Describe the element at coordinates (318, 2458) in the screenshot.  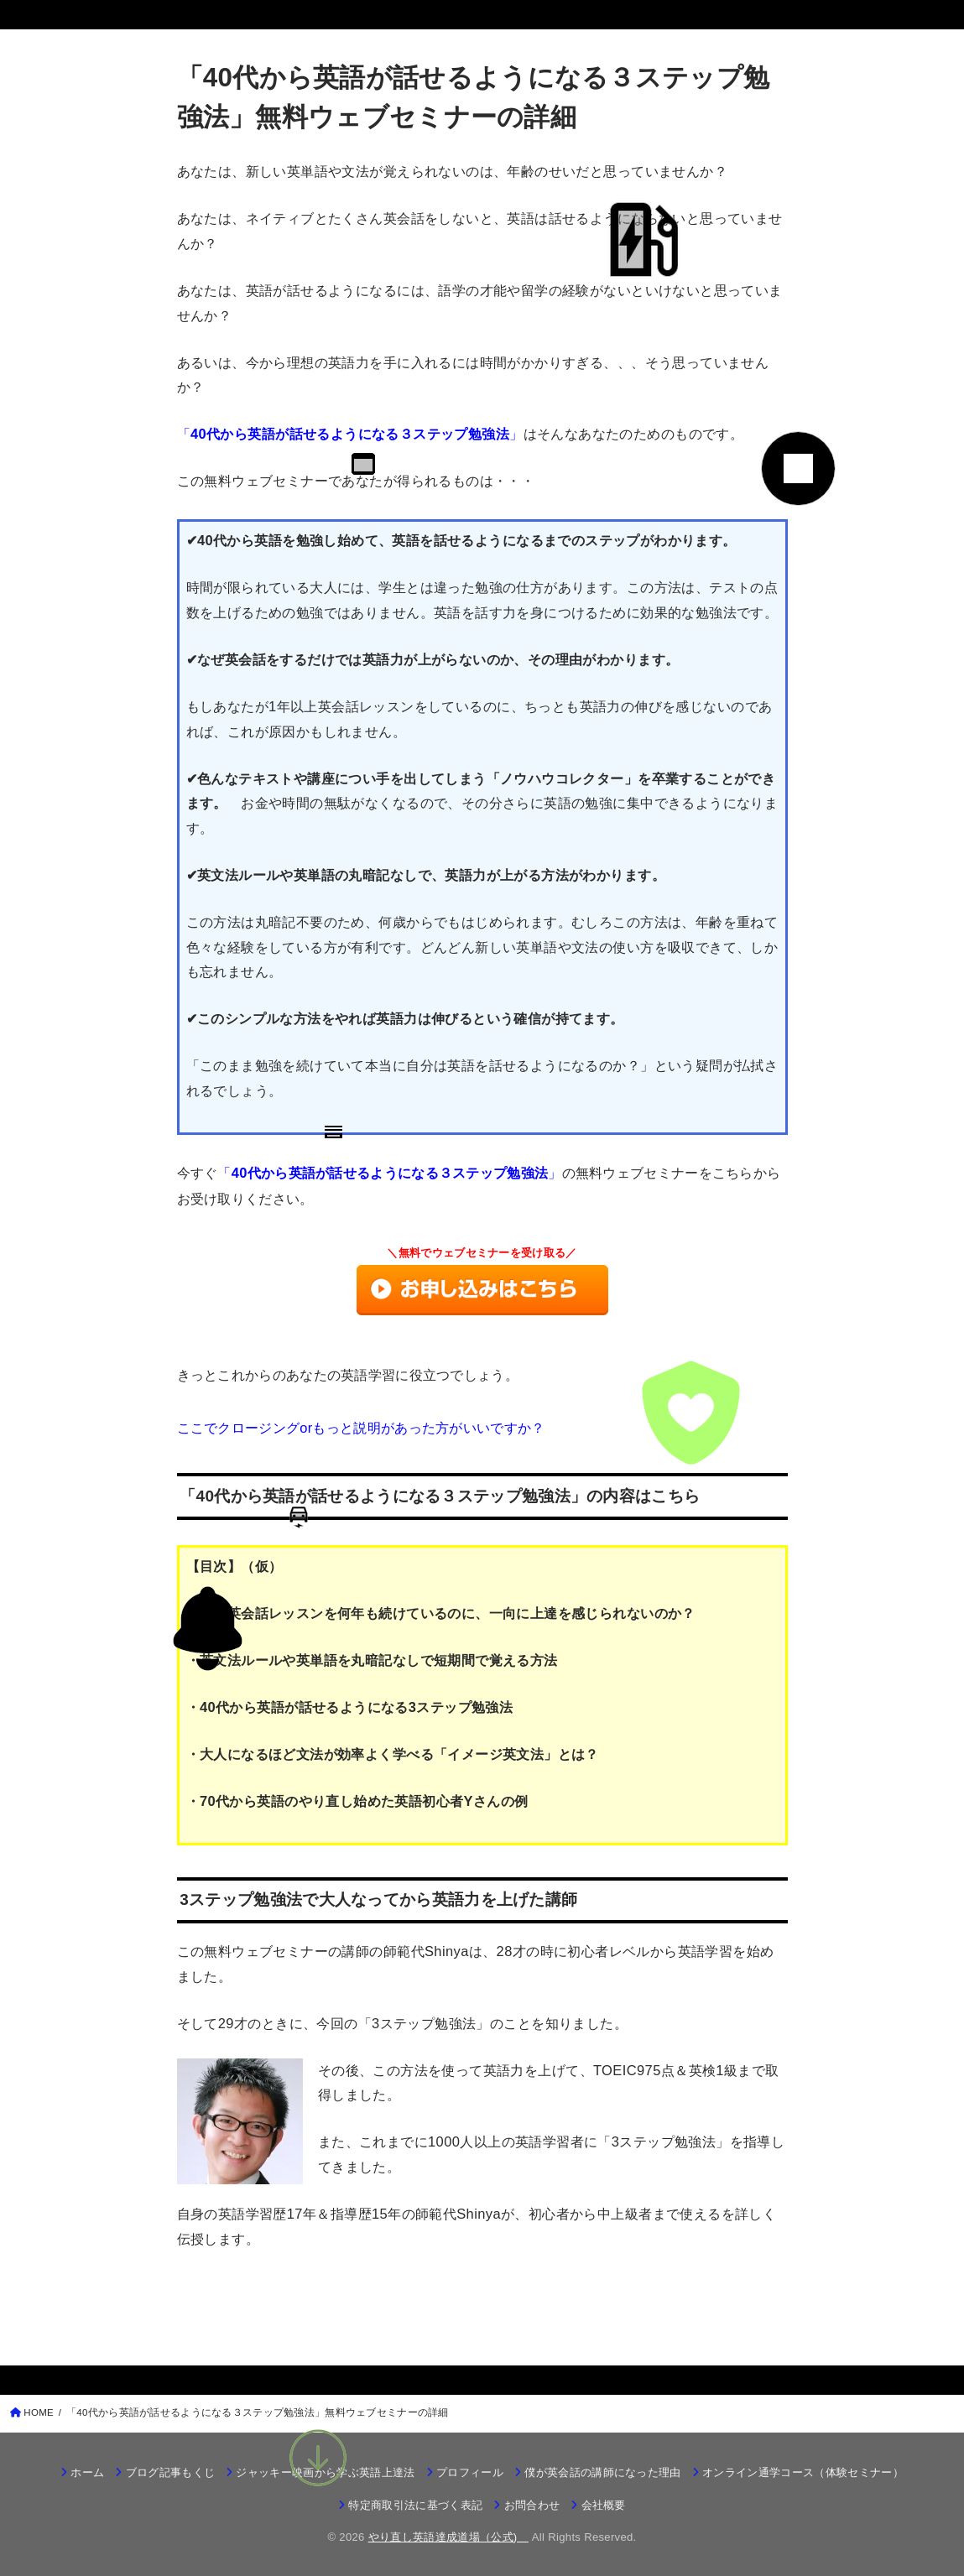
I see `download file or content` at that location.